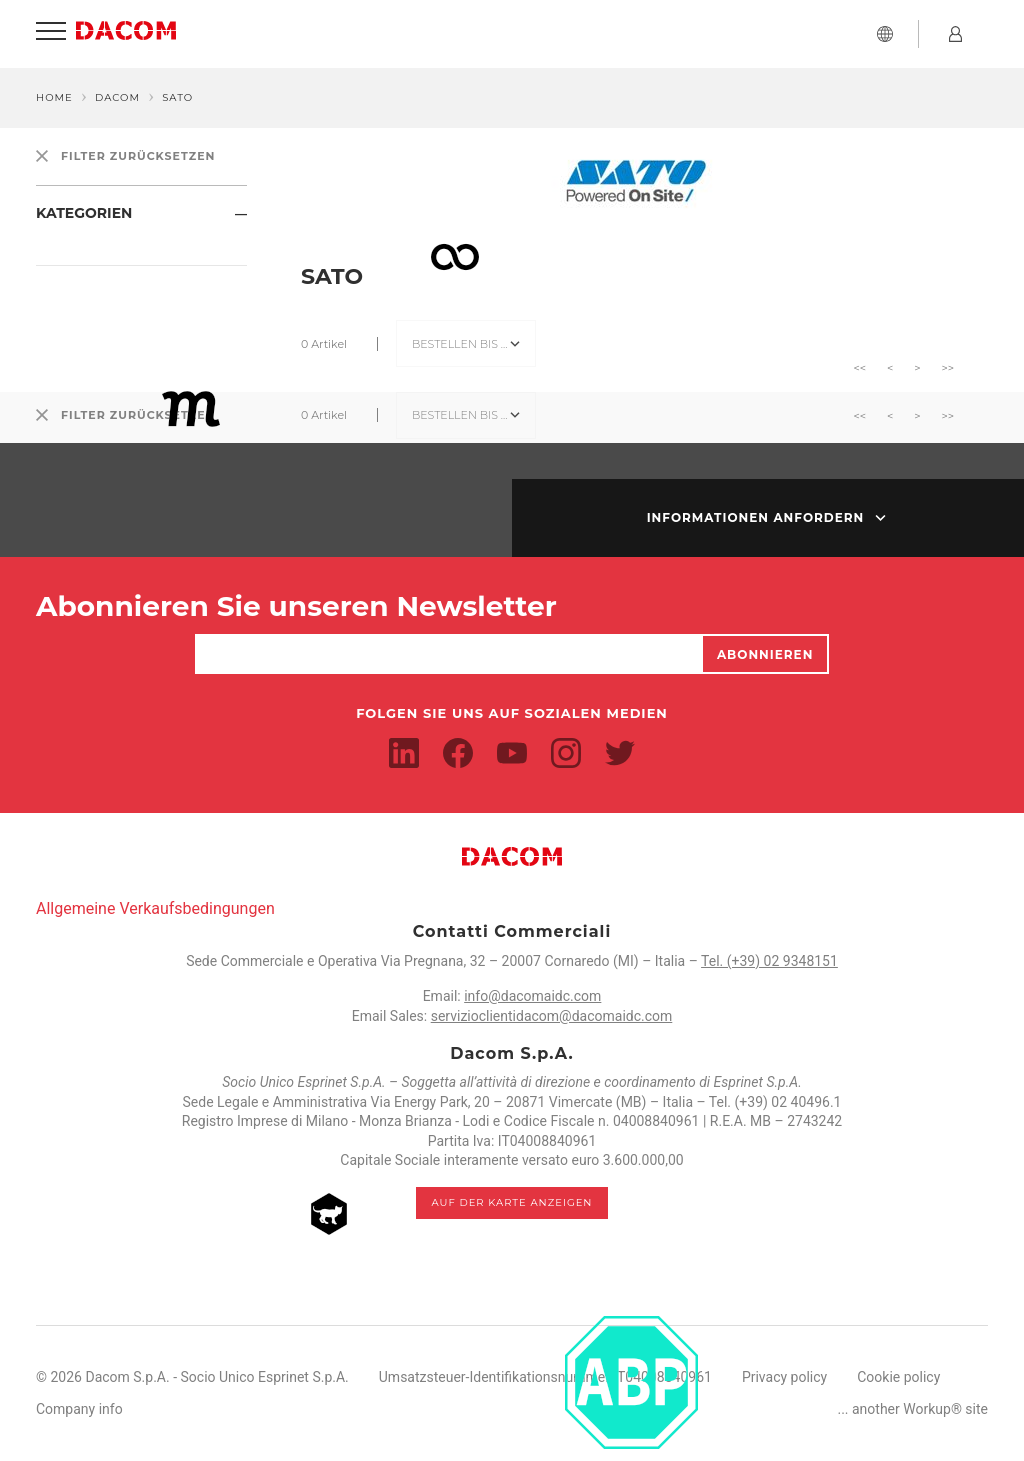 Image resolution: width=1024 pixels, height=1461 pixels. I want to click on adblock plus browser extension logo, so click(631, 1382).